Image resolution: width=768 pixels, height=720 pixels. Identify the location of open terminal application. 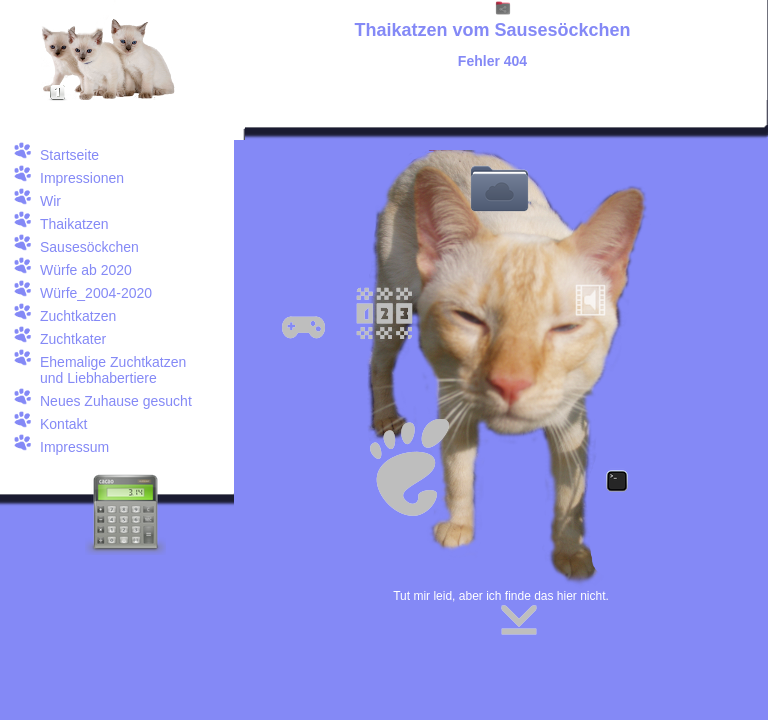
(617, 481).